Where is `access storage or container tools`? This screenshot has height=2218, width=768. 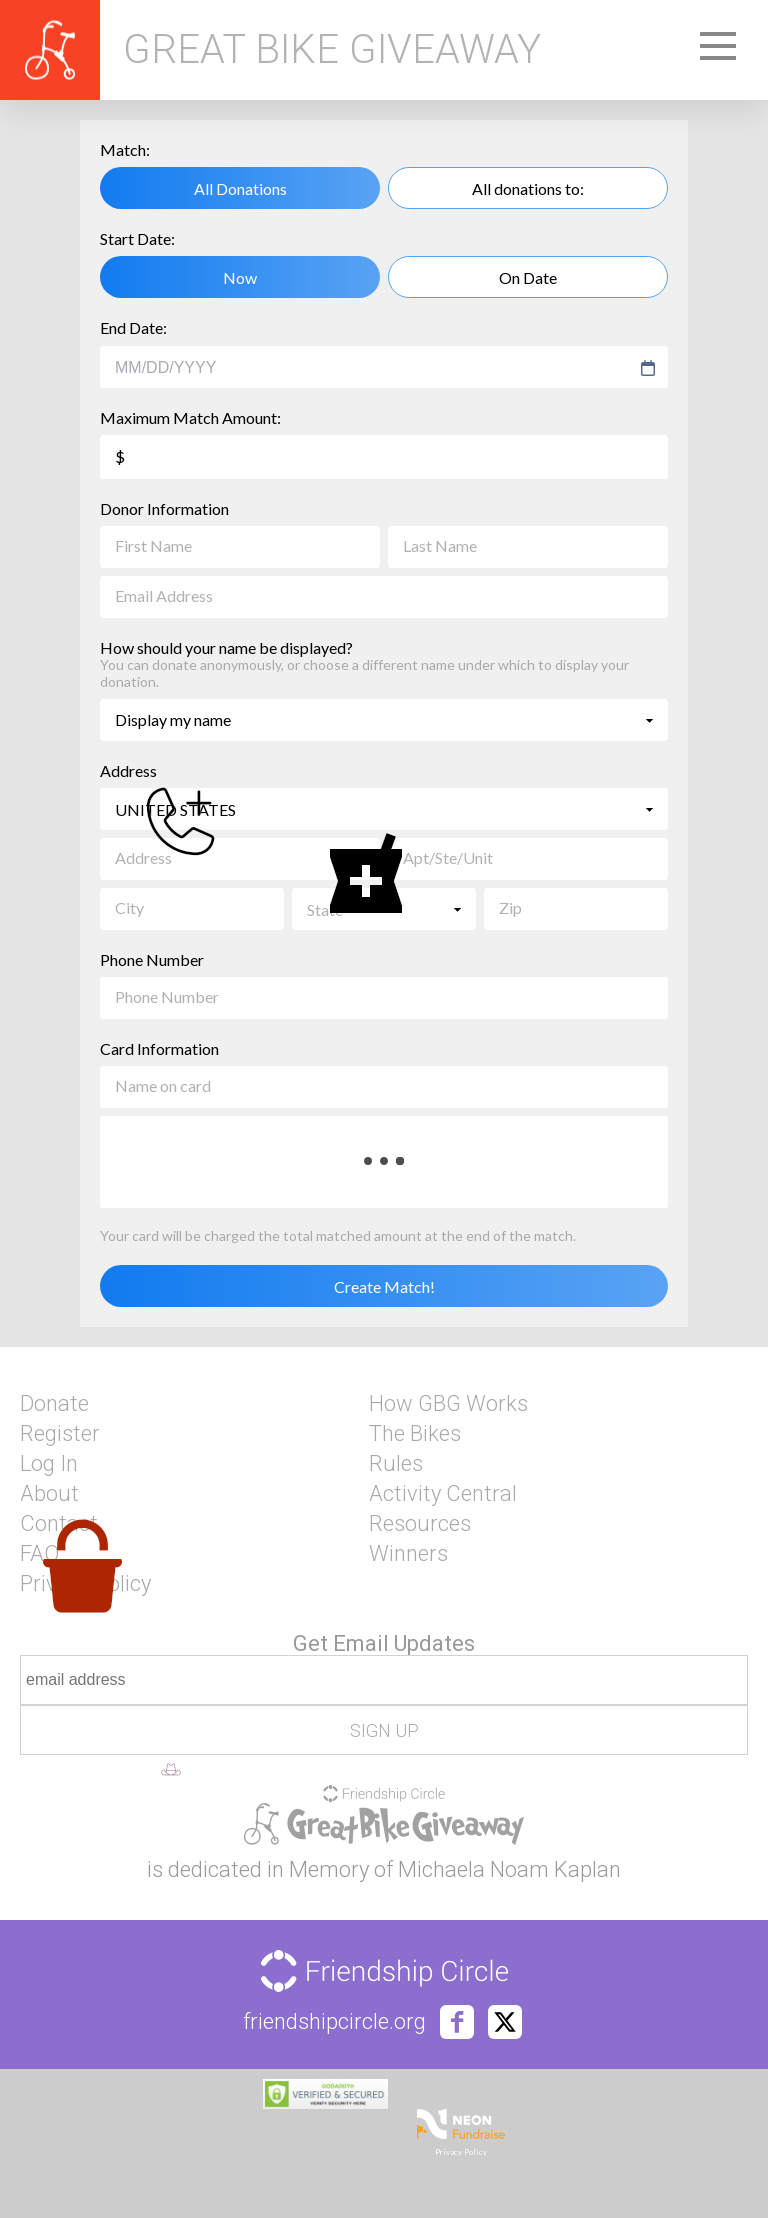 access storage or container tools is located at coordinates (82, 1567).